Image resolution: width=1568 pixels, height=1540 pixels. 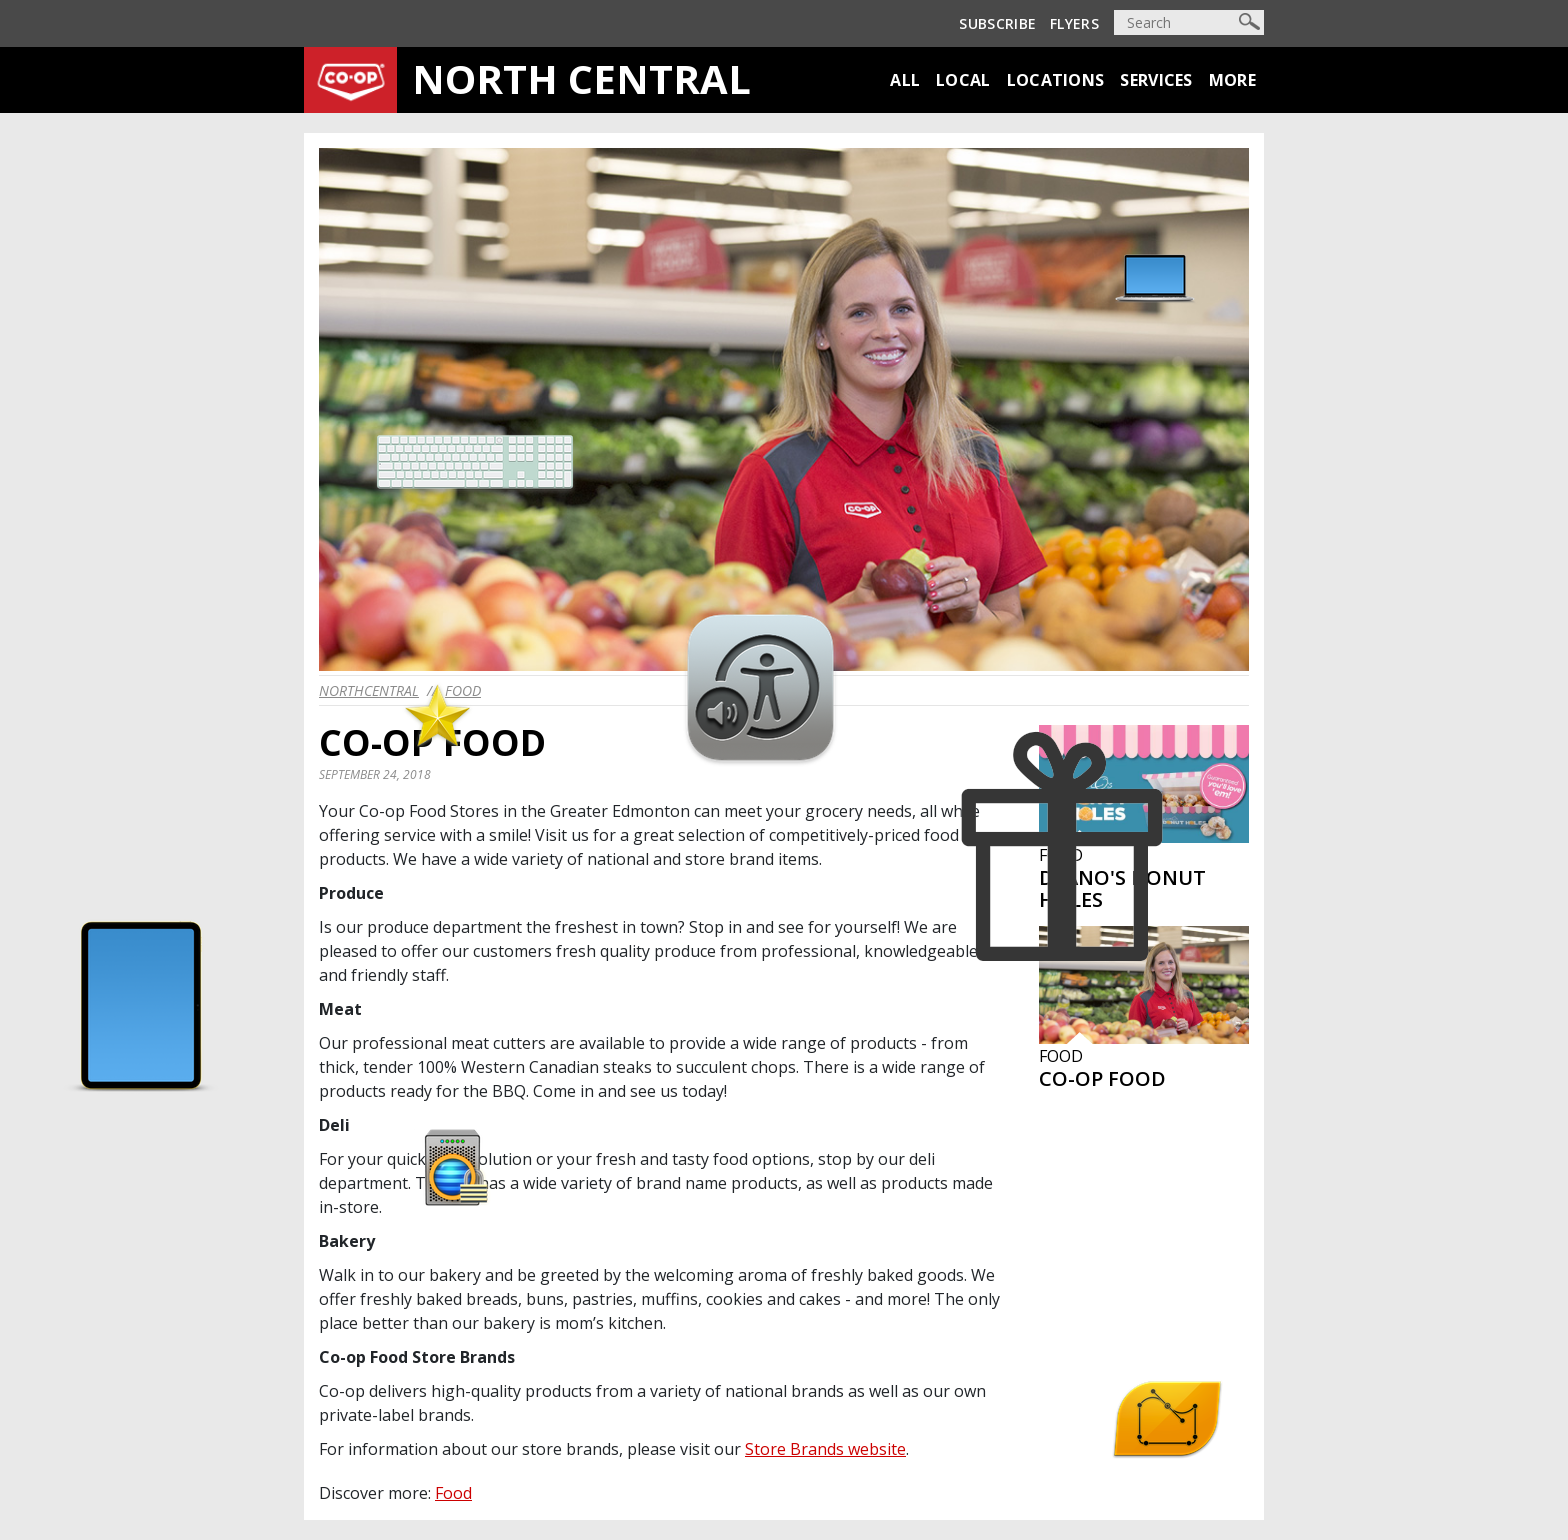 I want to click on view birthday events in calendar, so click(x=1062, y=846).